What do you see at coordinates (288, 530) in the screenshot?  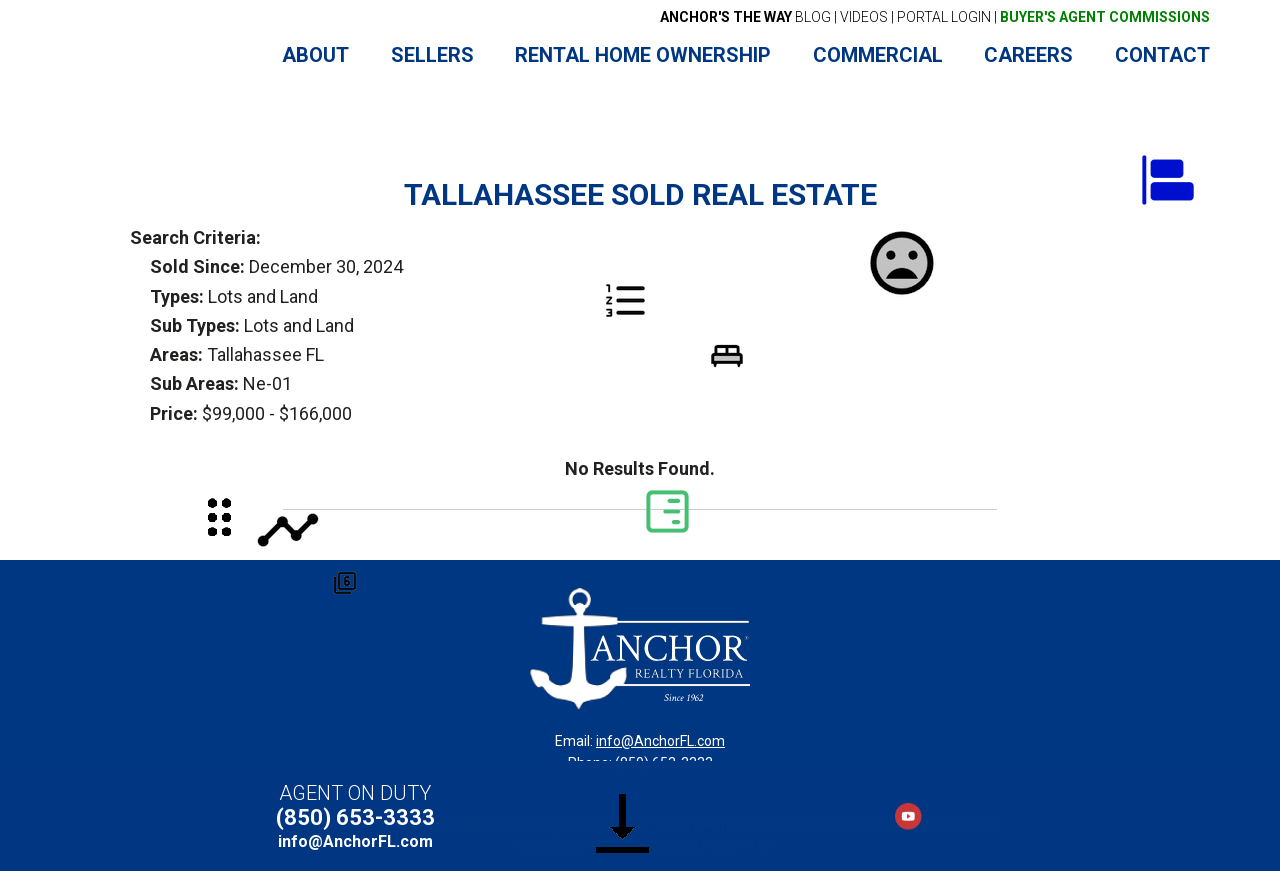 I see `view activity timeline or history` at bounding box center [288, 530].